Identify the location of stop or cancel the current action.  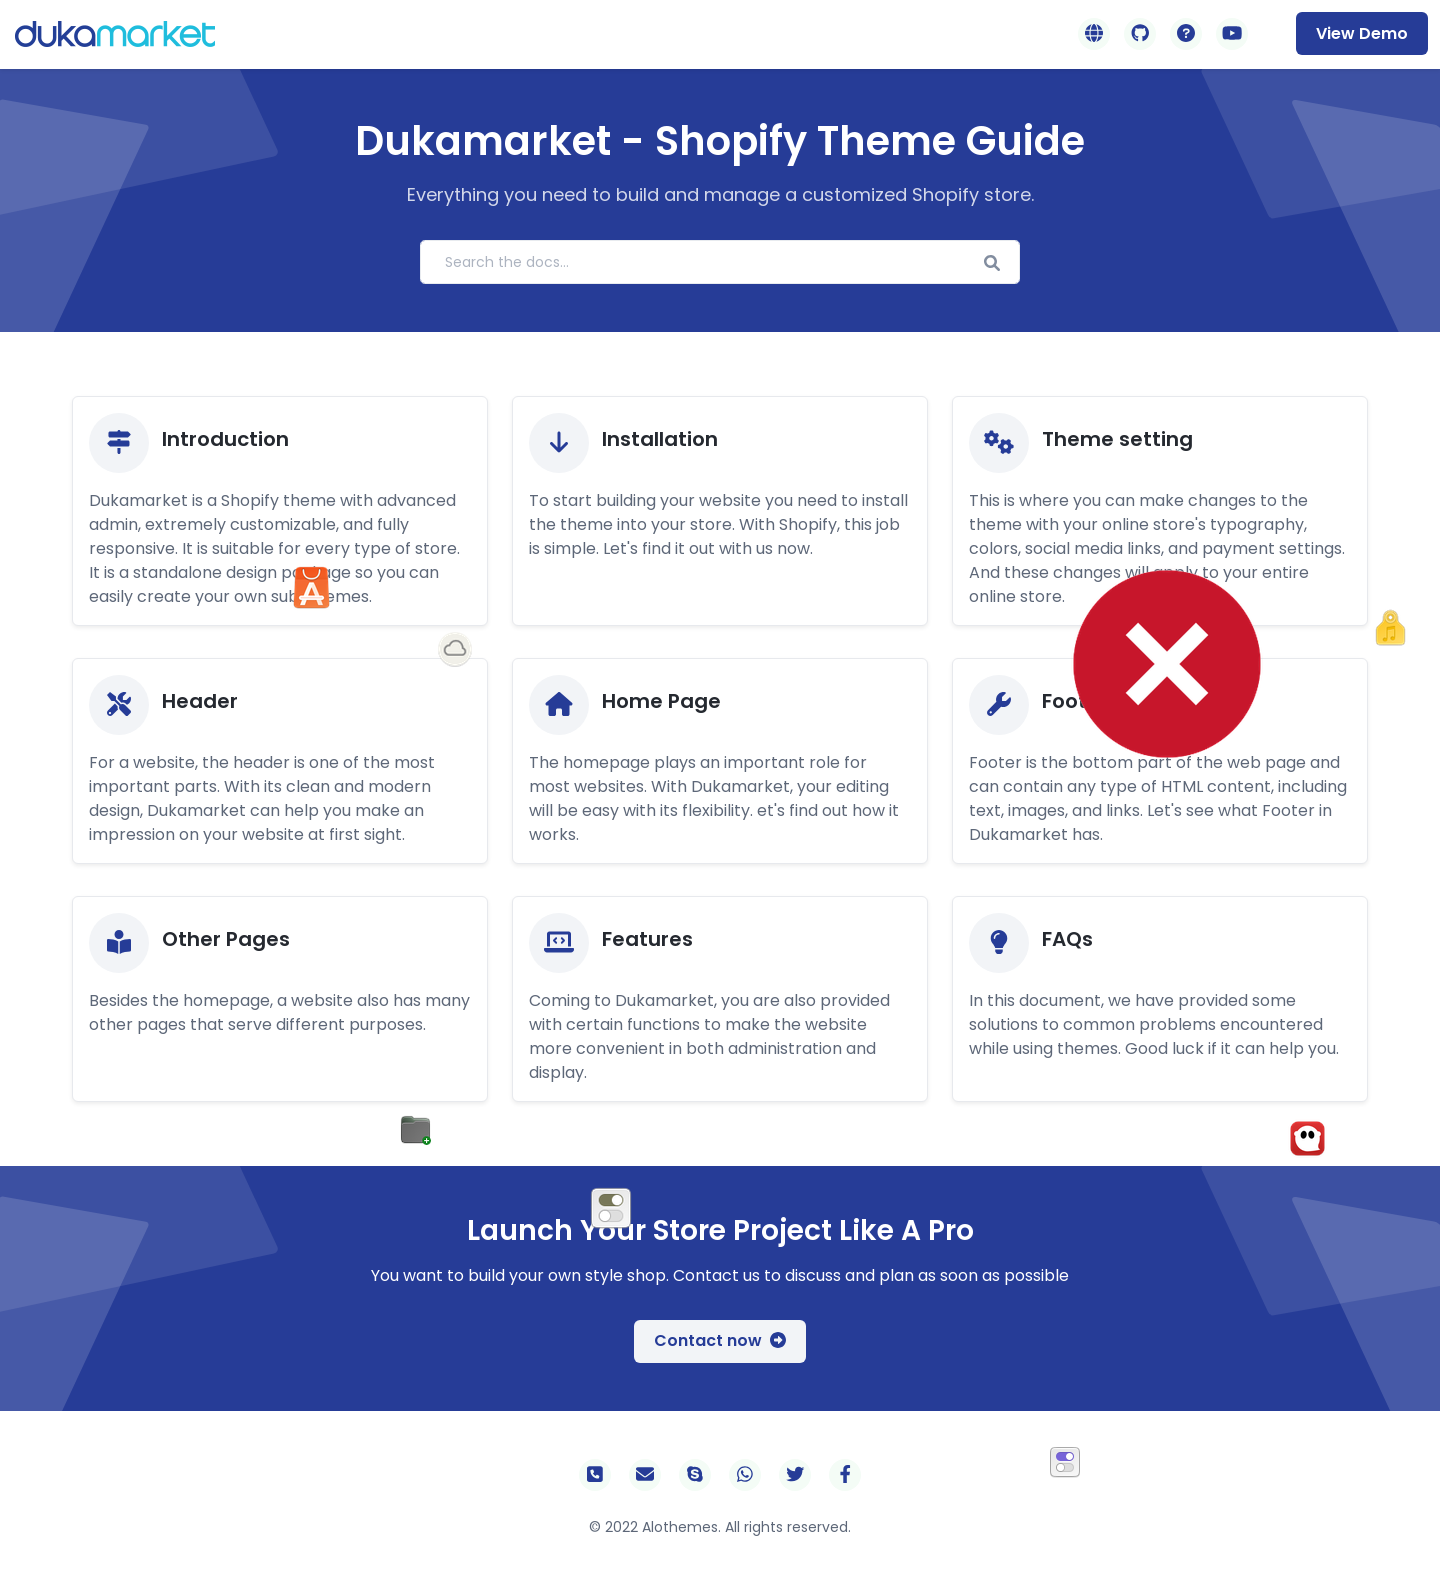
(1167, 664).